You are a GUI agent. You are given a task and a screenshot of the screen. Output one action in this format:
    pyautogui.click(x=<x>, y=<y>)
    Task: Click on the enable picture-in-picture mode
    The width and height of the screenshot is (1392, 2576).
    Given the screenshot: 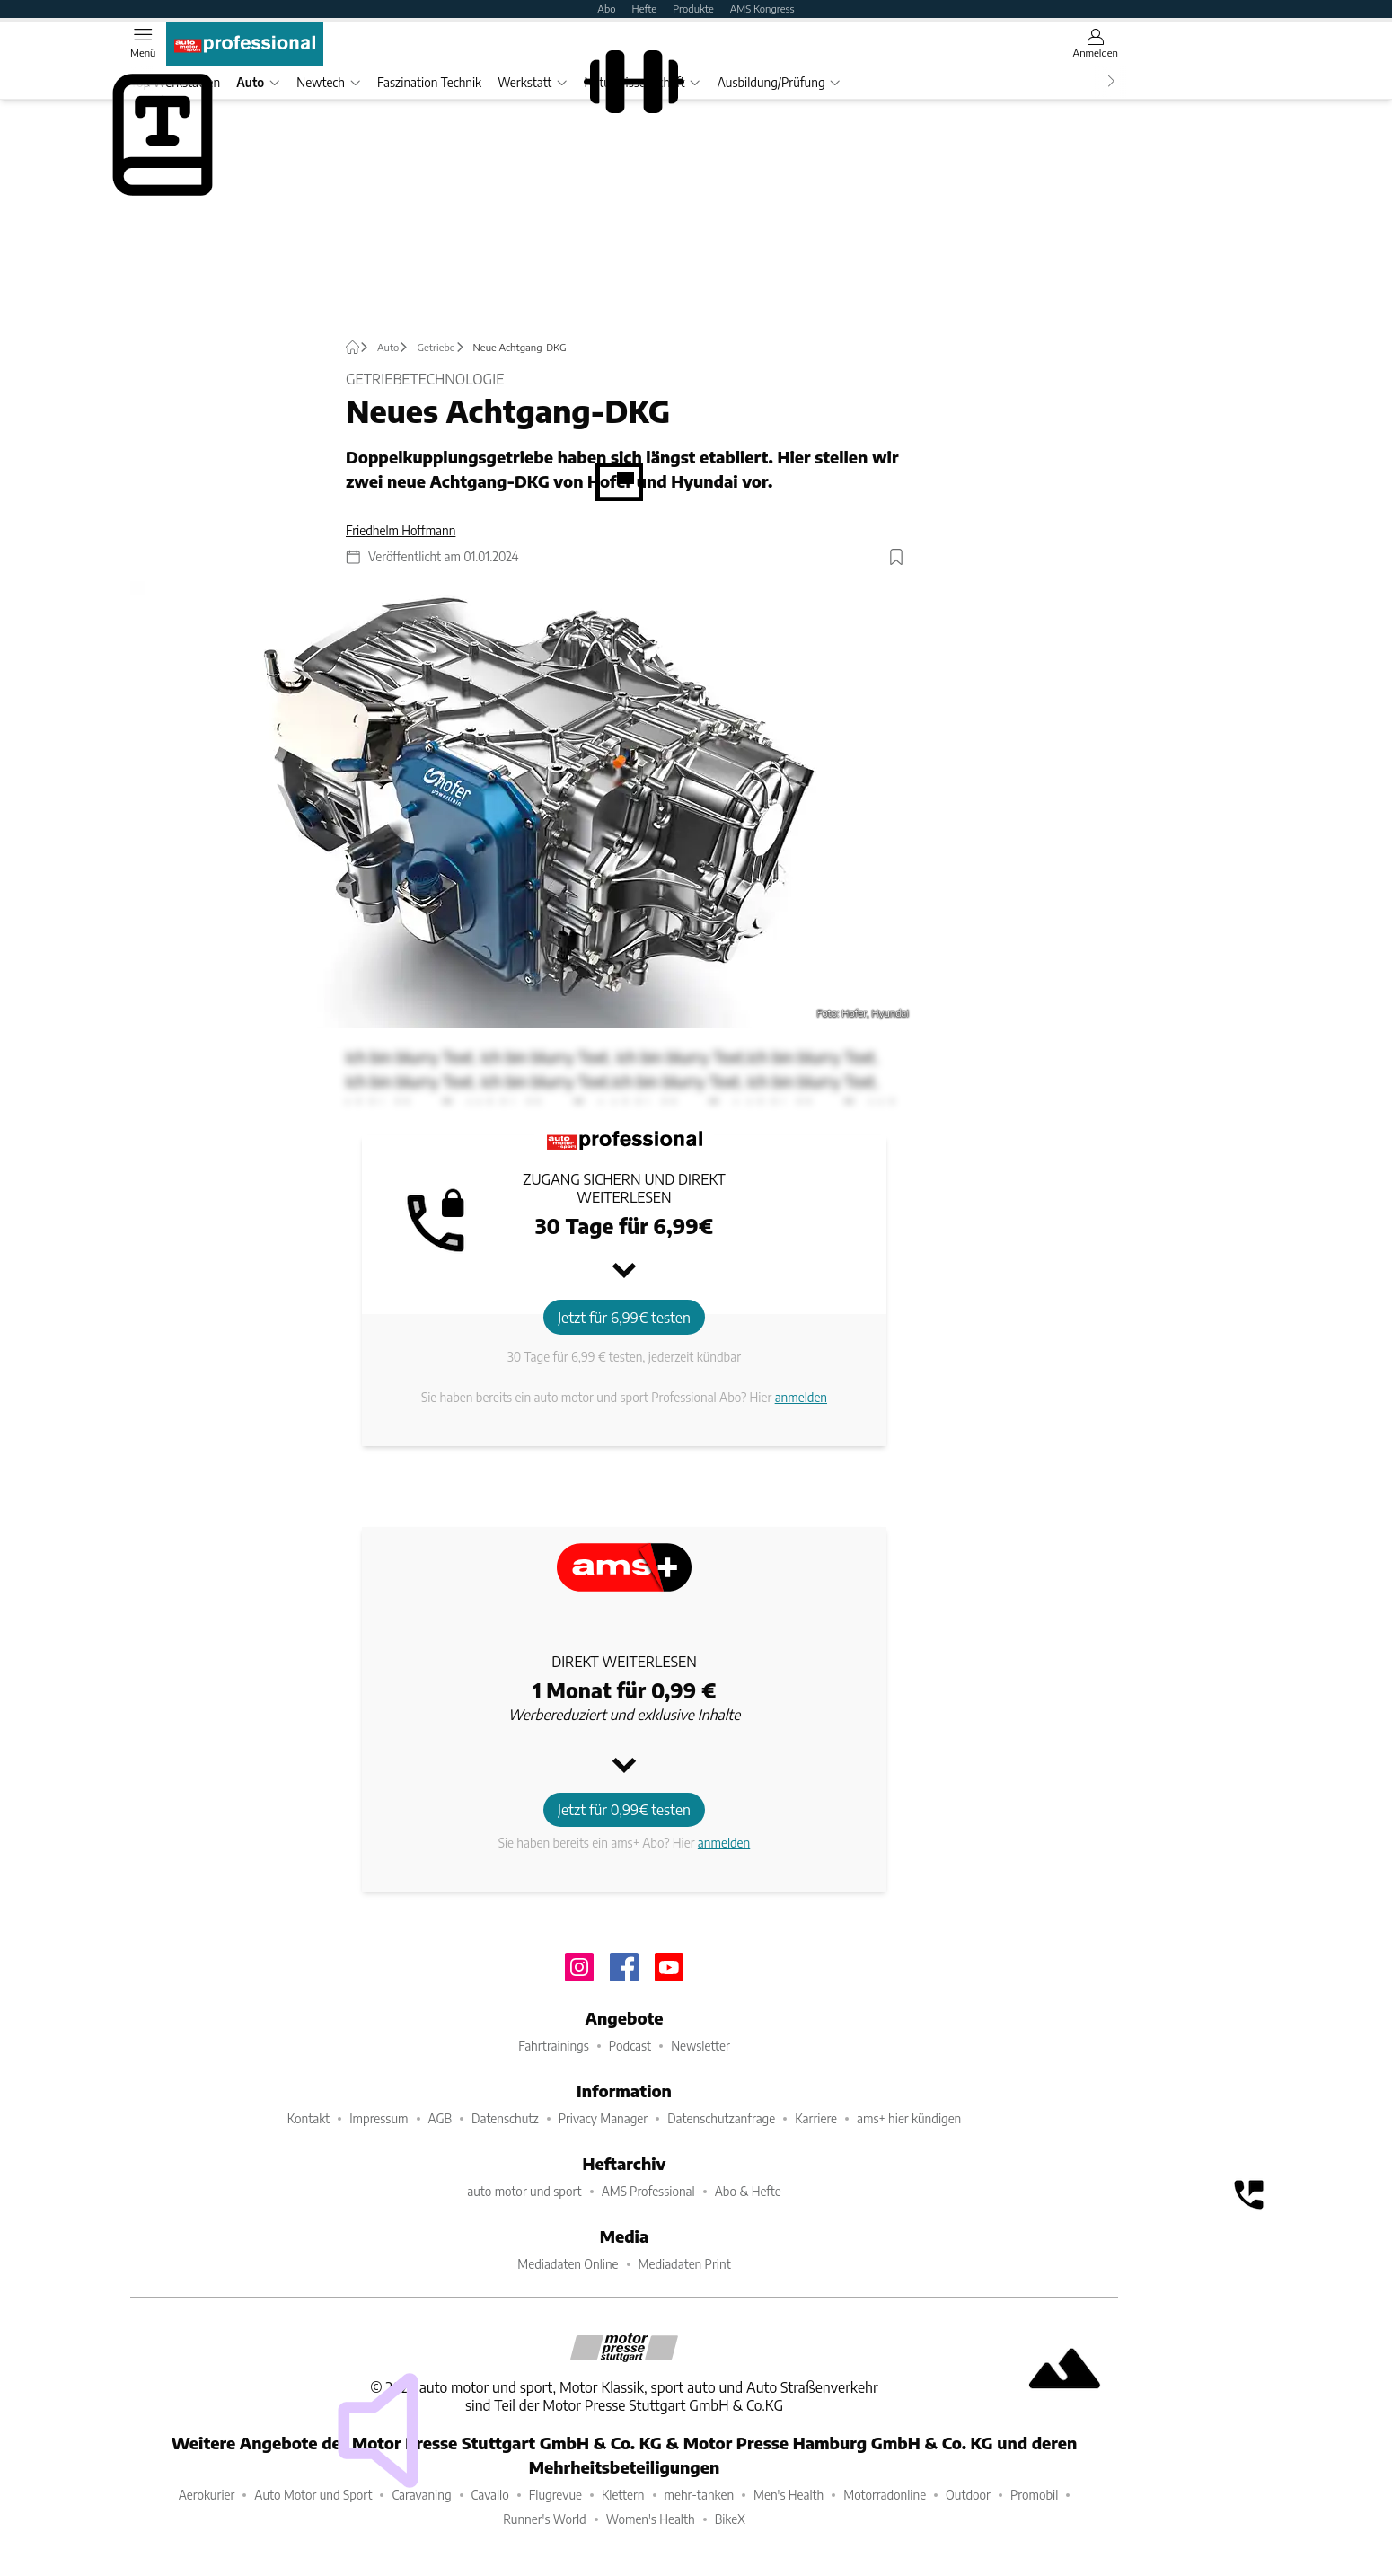 What is the action you would take?
    pyautogui.click(x=619, y=481)
    